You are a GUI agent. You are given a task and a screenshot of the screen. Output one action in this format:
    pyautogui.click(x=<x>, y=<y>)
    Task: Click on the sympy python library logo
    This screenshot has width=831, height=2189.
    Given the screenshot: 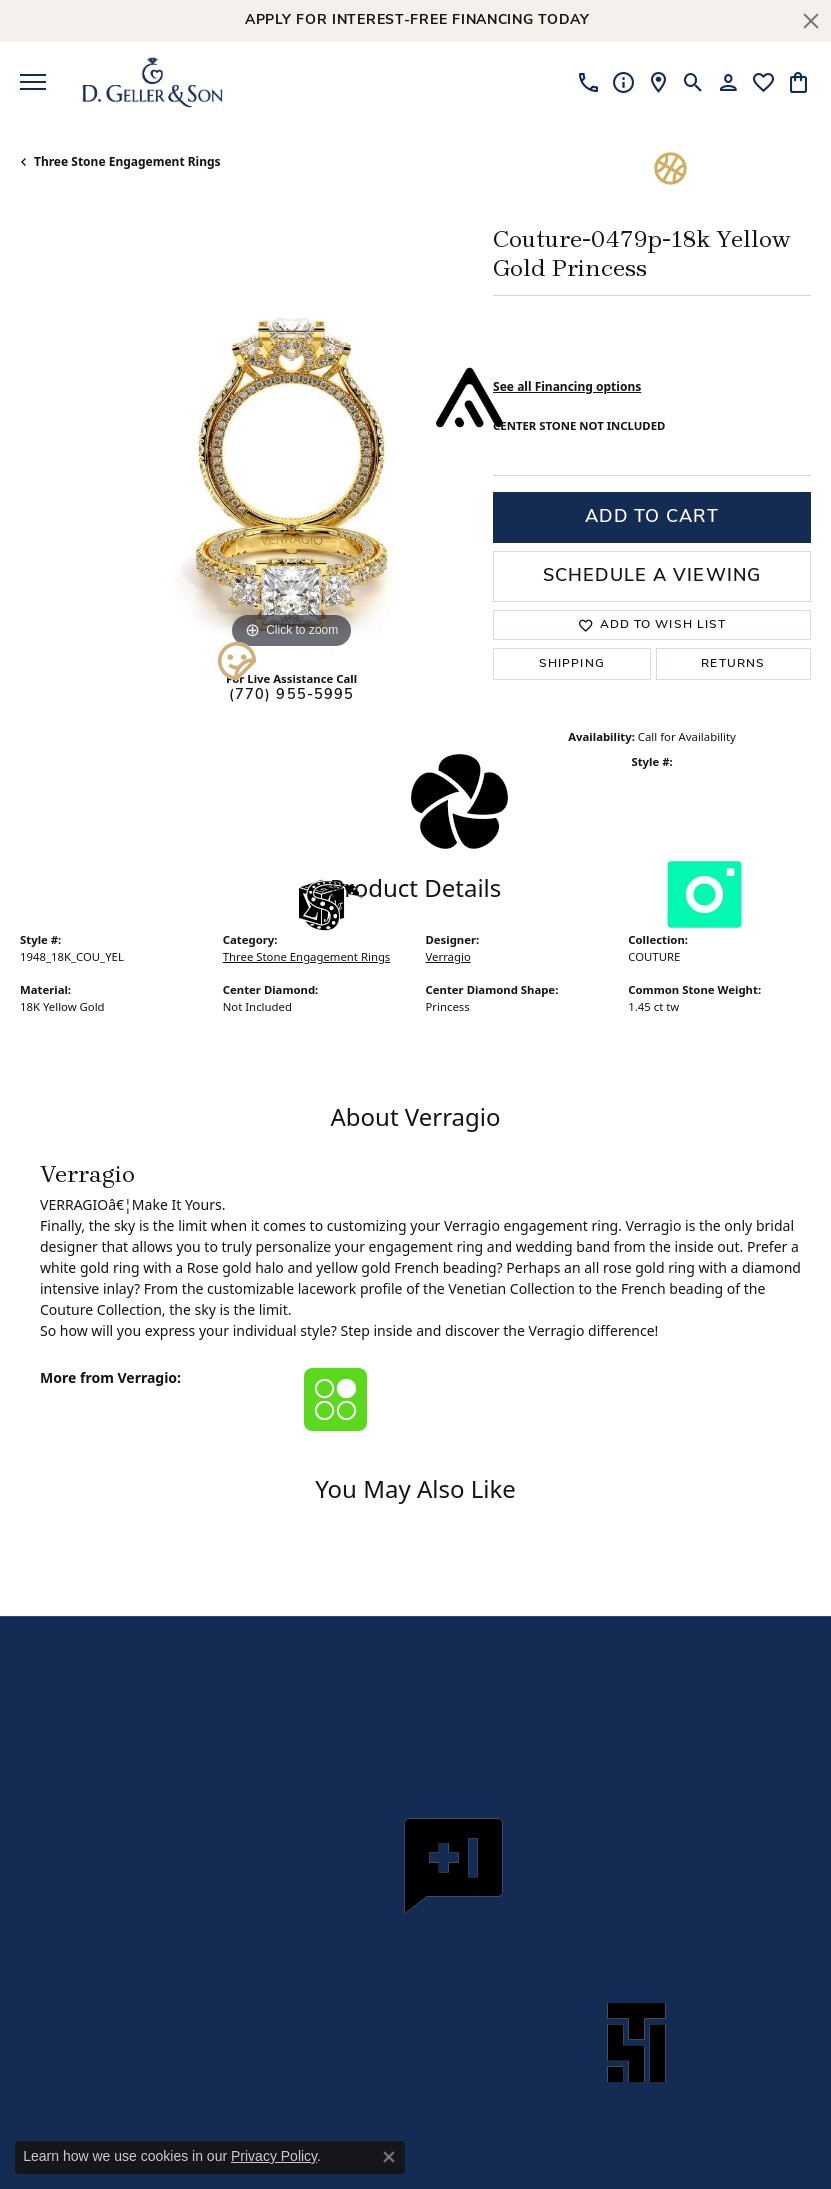 What is the action you would take?
    pyautogui.click(x=331, y=905)
    